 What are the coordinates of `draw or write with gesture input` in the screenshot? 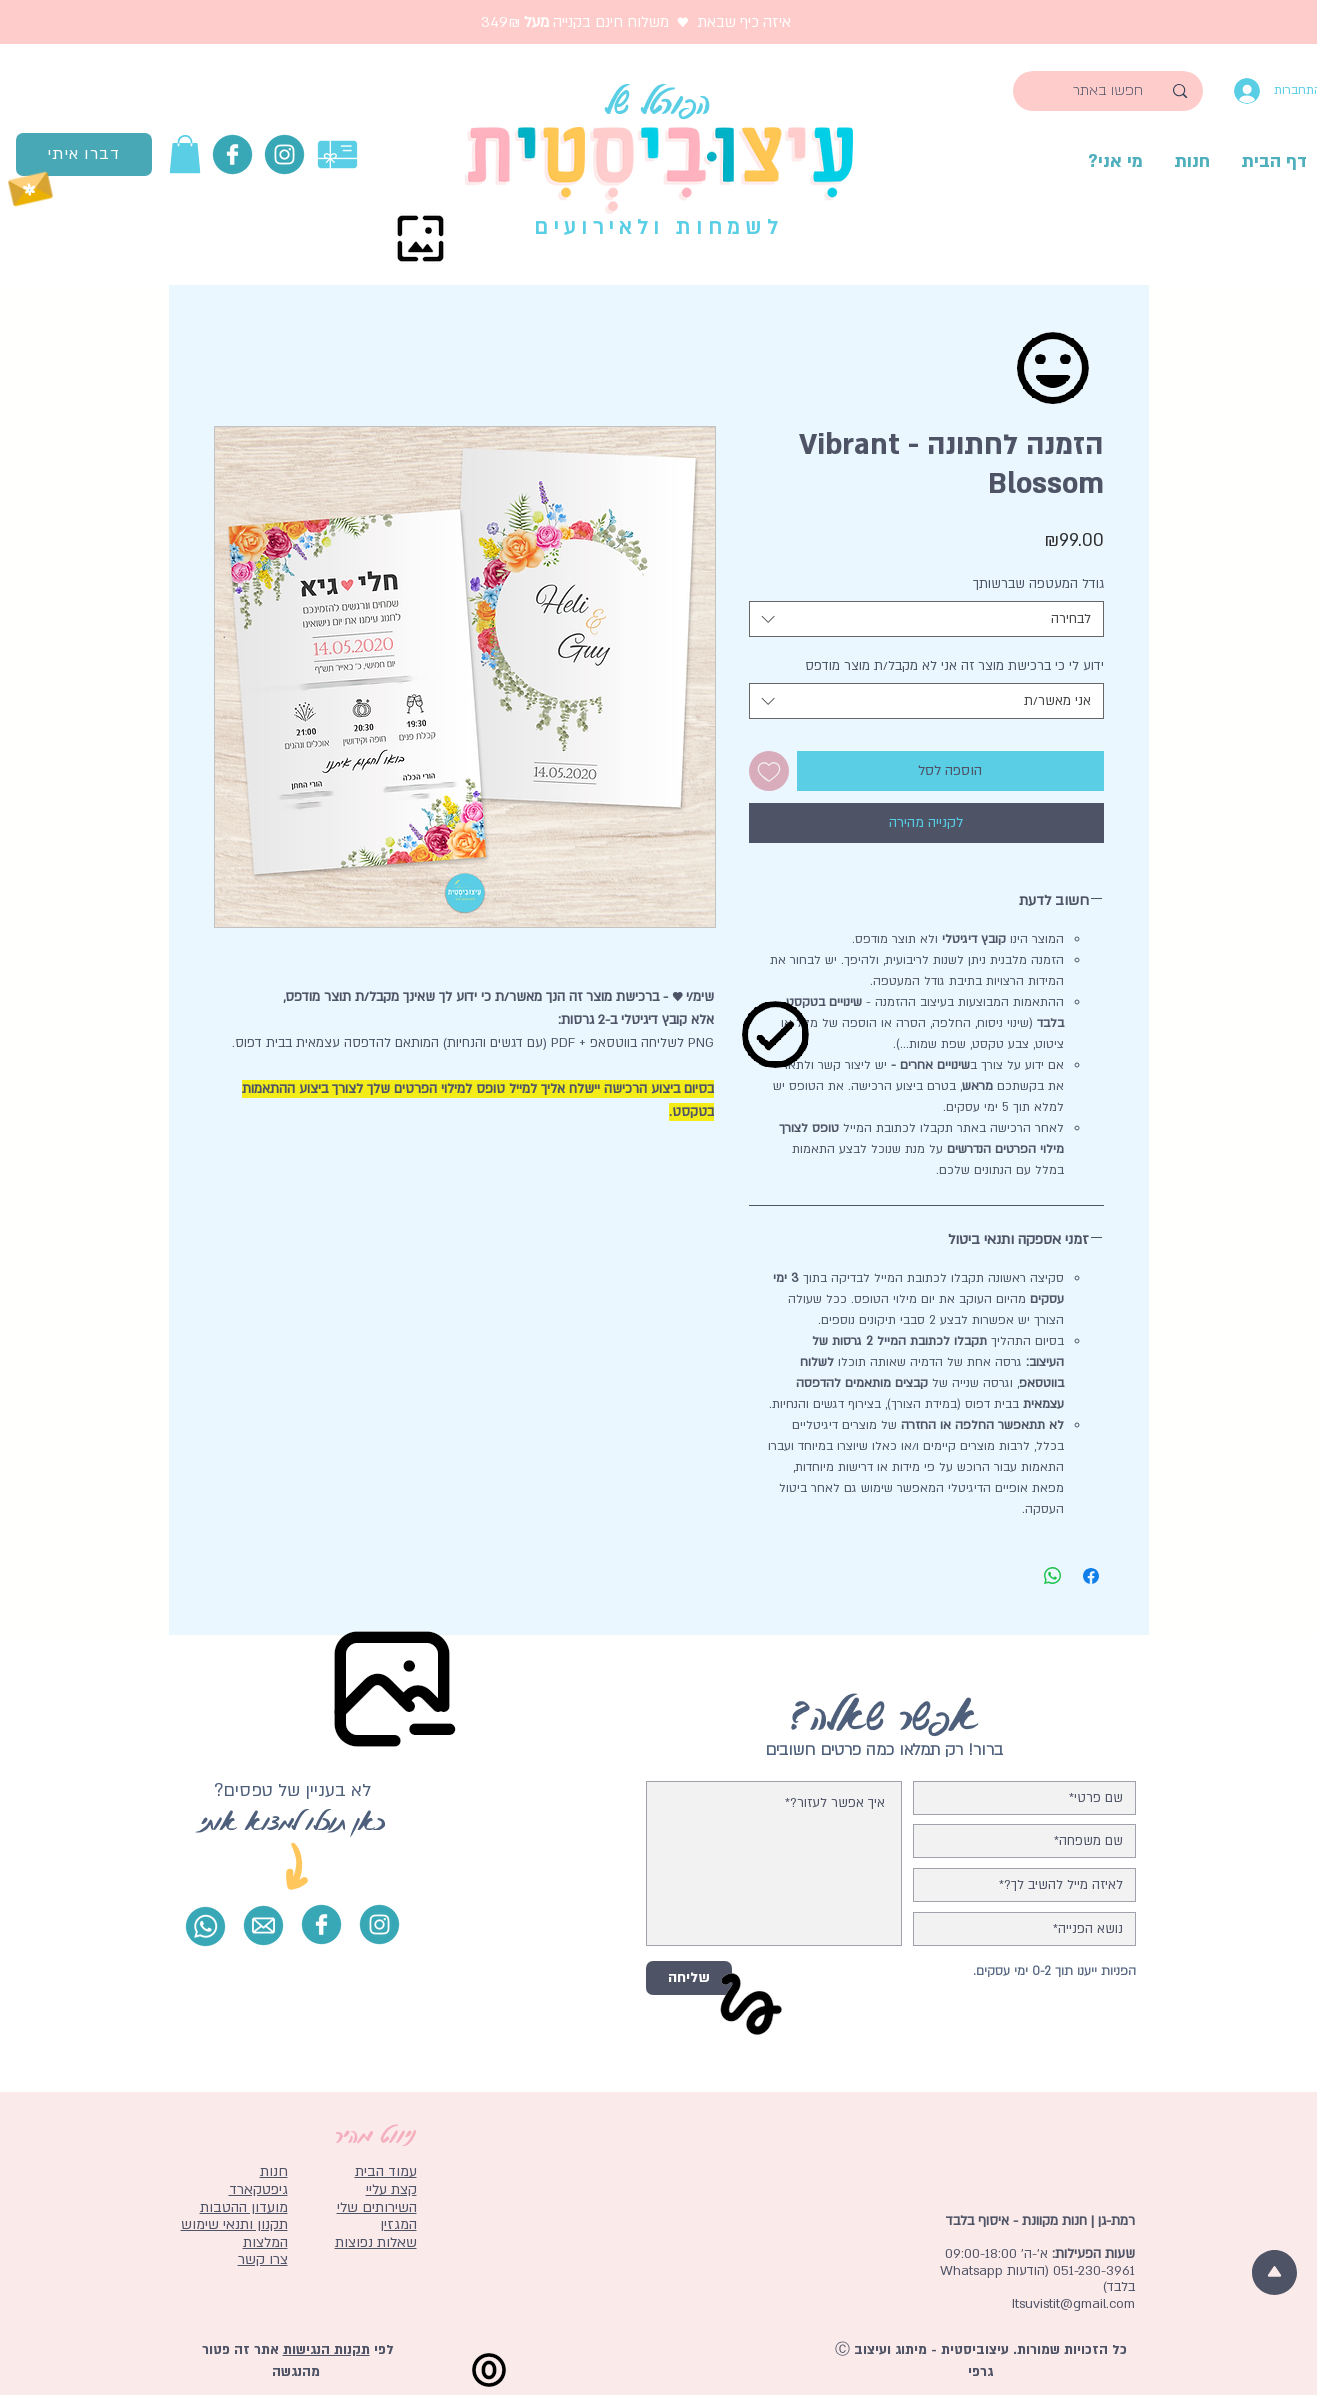 It's located at (751, 2004).